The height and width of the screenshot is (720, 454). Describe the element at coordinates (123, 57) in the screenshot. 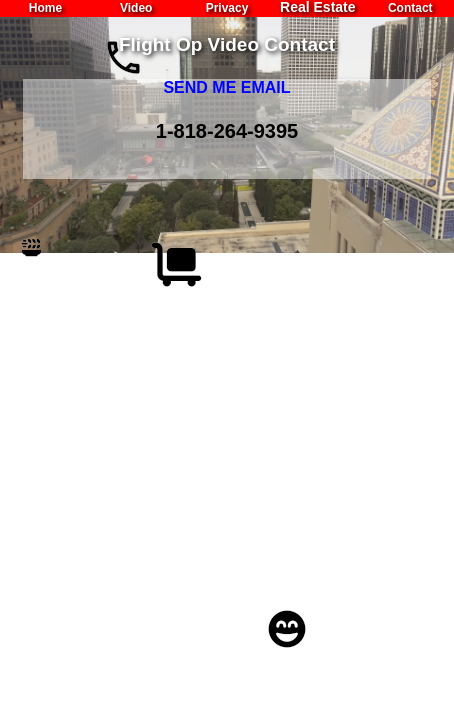

I see `make a phone call` at that location.